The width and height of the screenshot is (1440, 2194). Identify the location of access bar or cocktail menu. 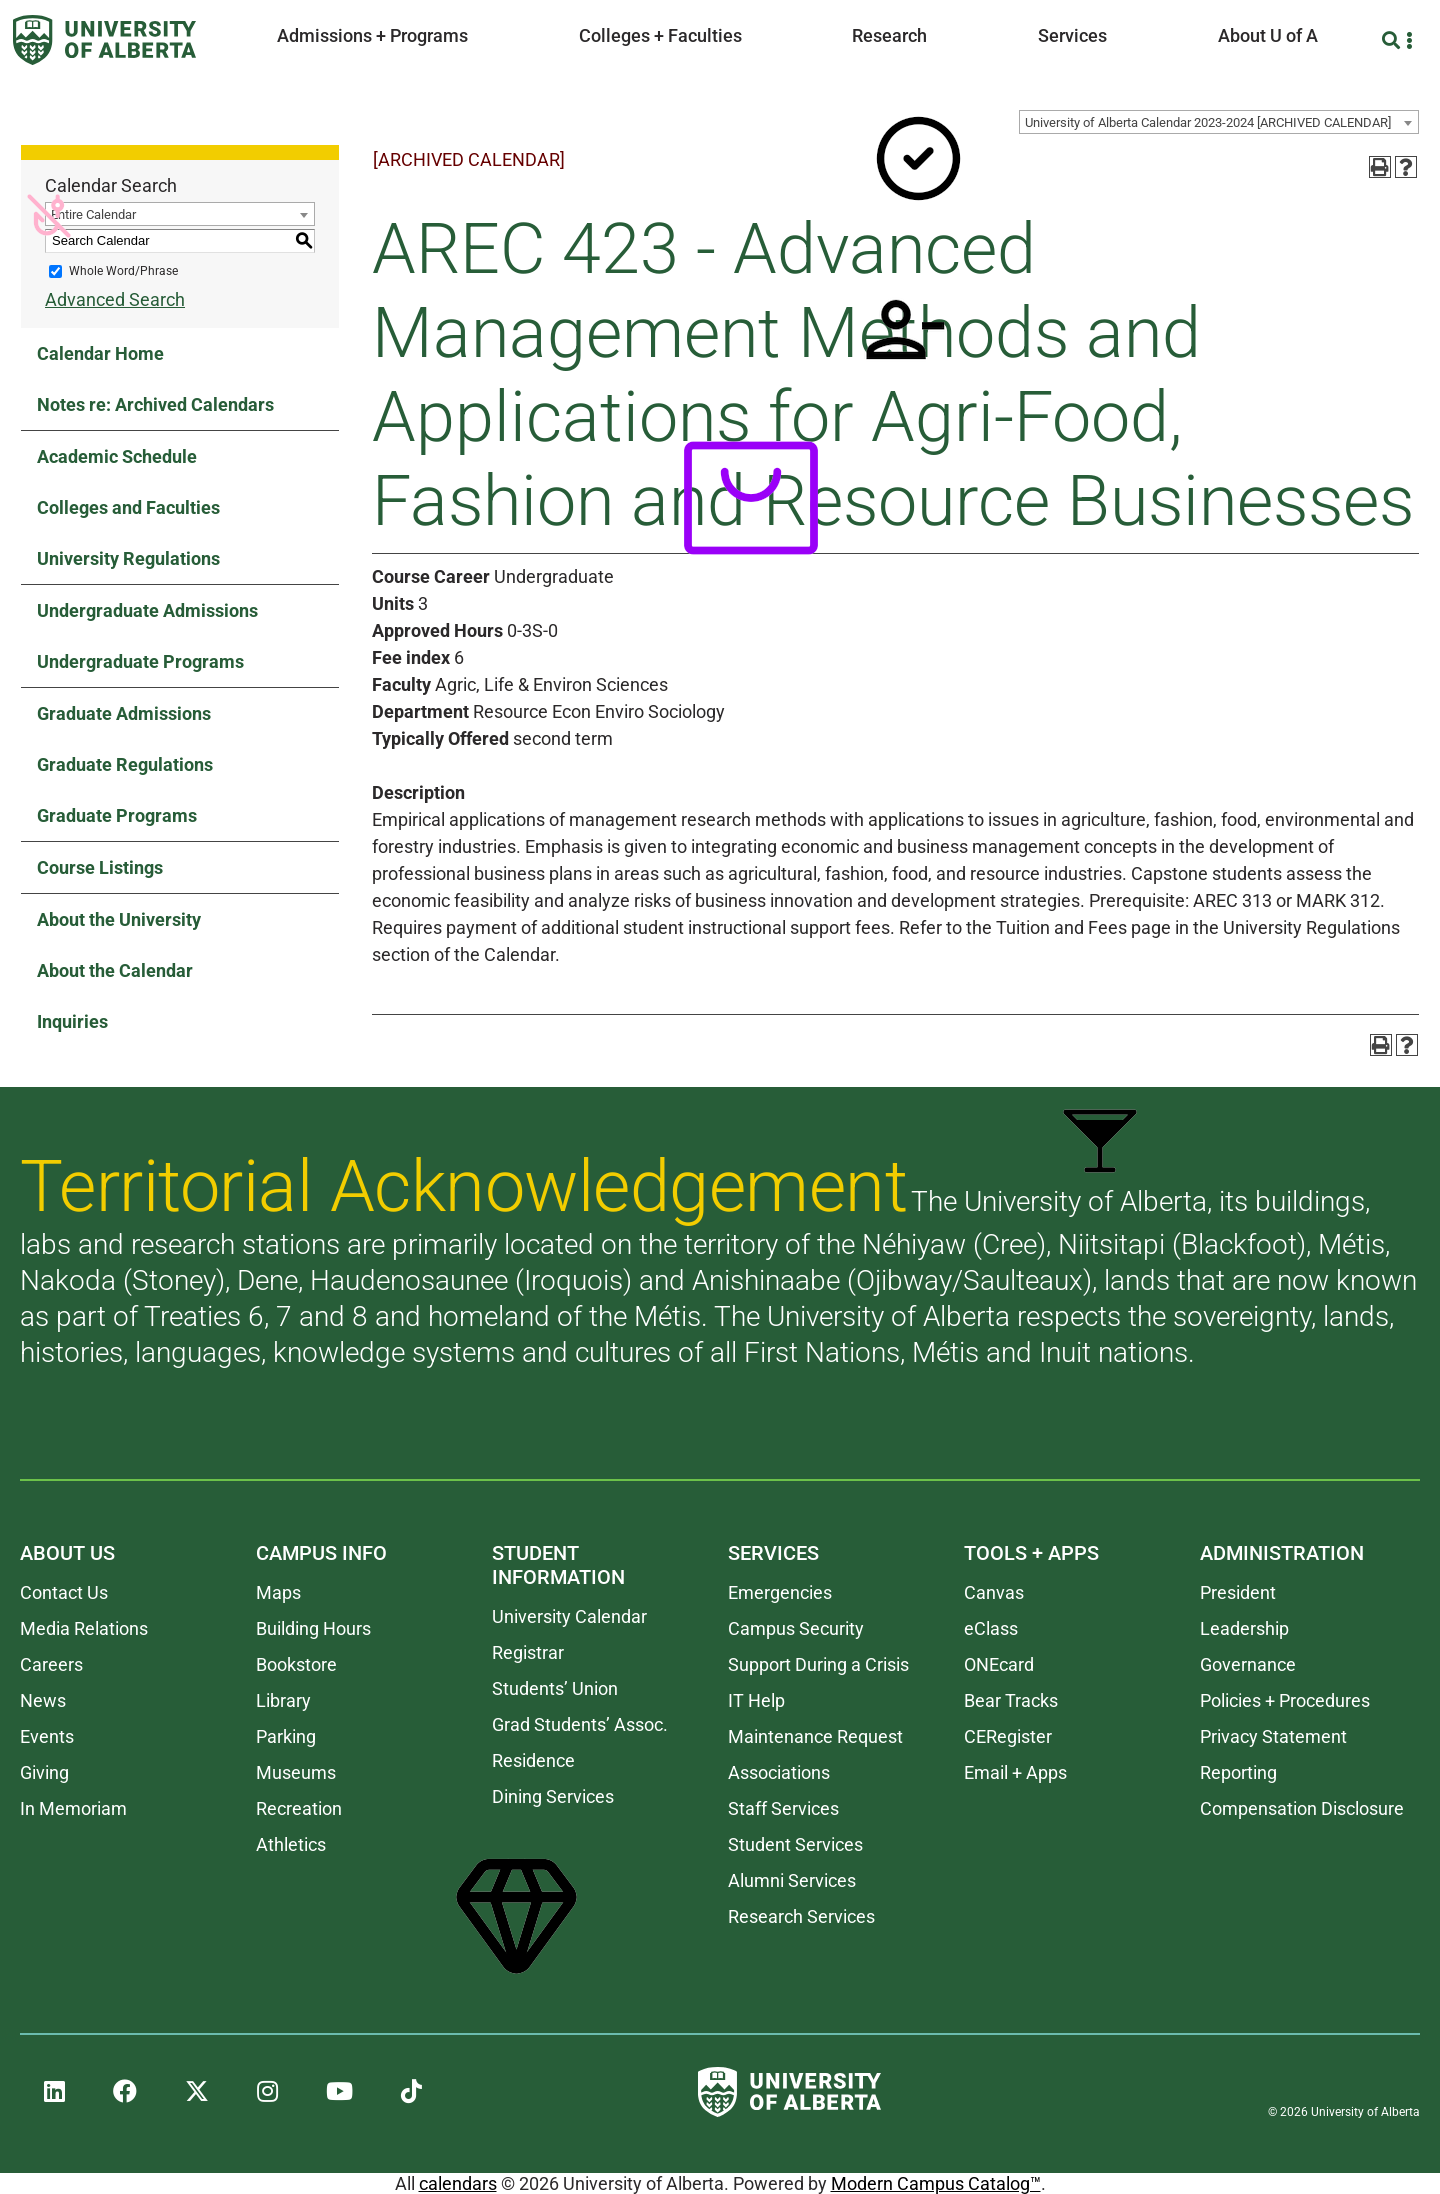
(1100, 1141).